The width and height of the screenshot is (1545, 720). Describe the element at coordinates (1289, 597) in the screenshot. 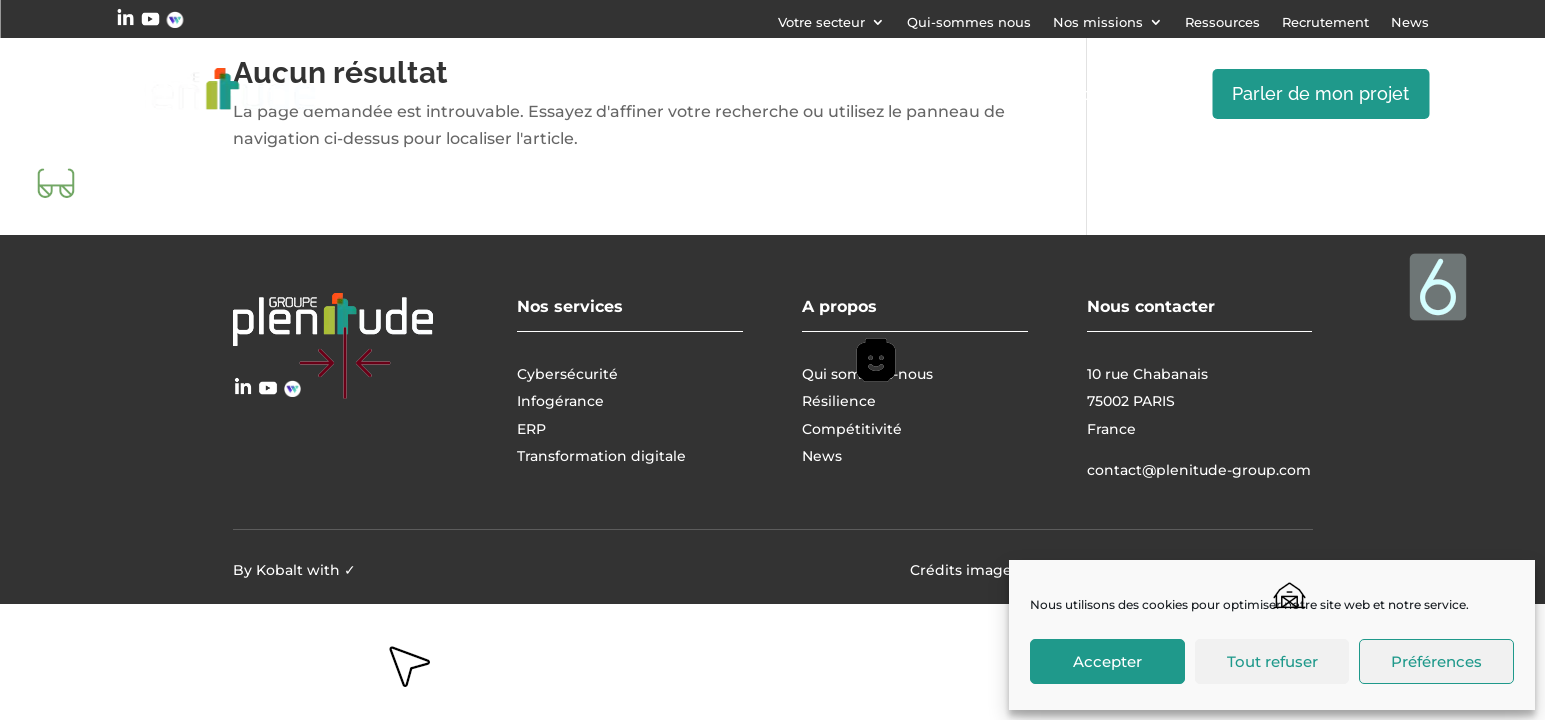

I see `access farm or agricultural settings` at that location.